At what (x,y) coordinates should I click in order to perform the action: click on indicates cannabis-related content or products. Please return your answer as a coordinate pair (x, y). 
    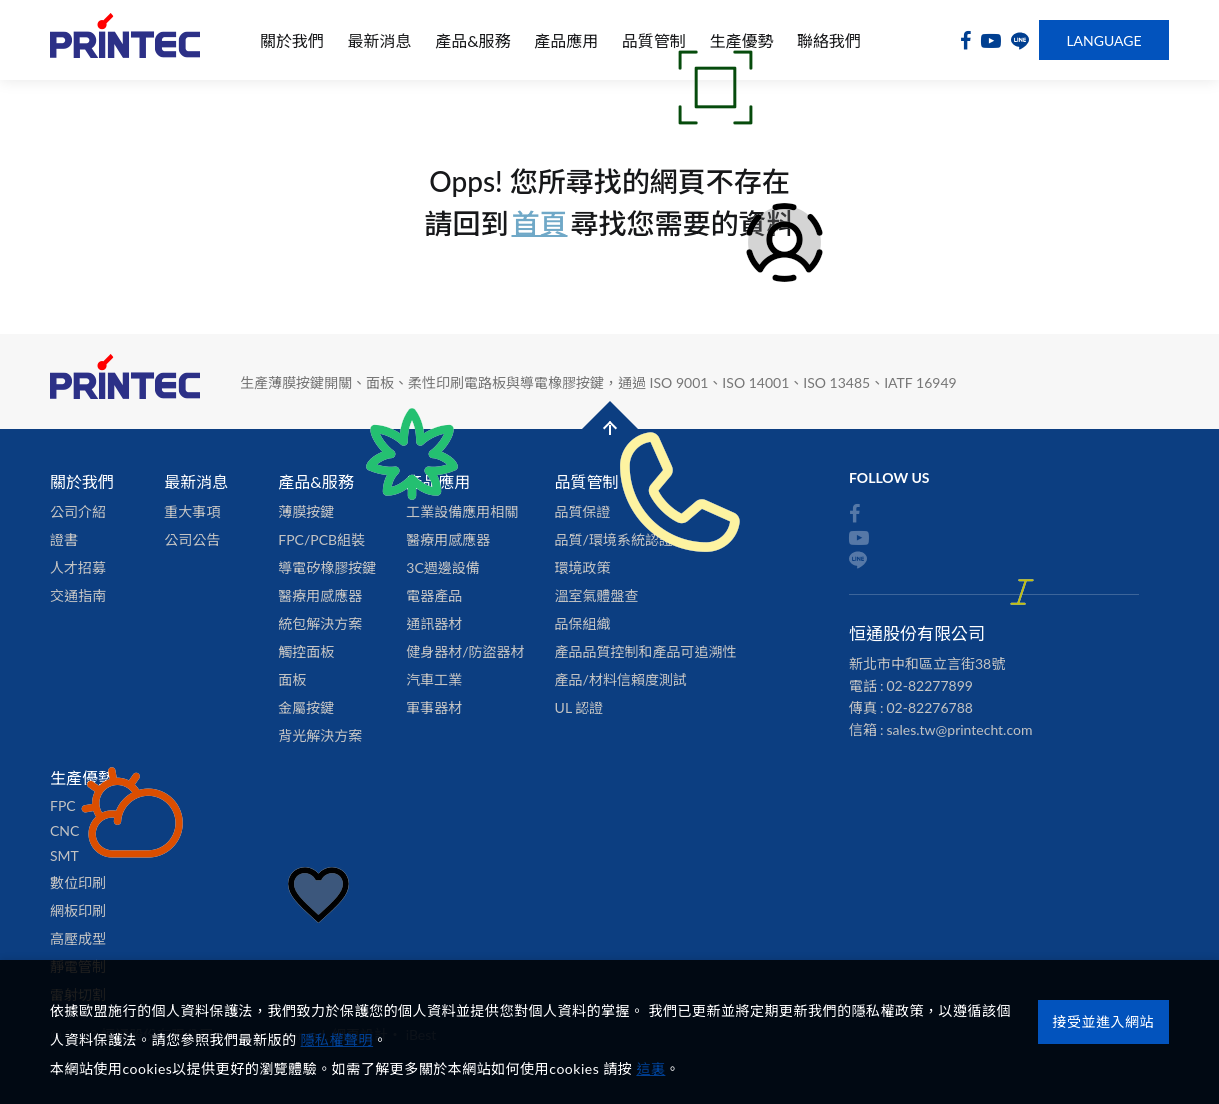
    Looking at the image, I should click on (412, 454).